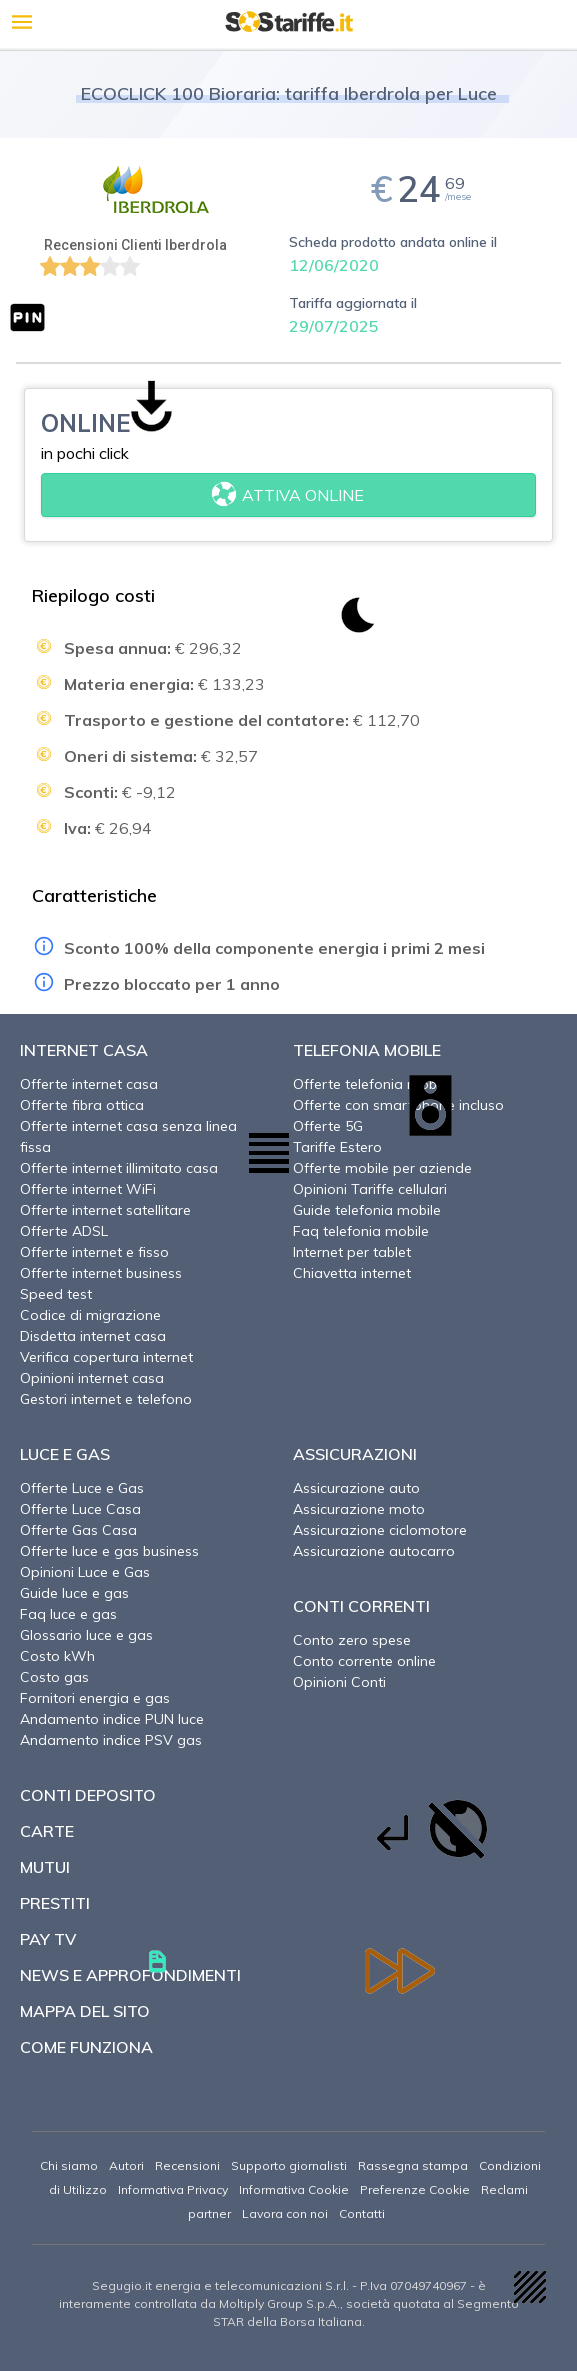 This screenshot has height=2371, width=577. I want to click on indicates PIN authentication required, so click(27, 317).